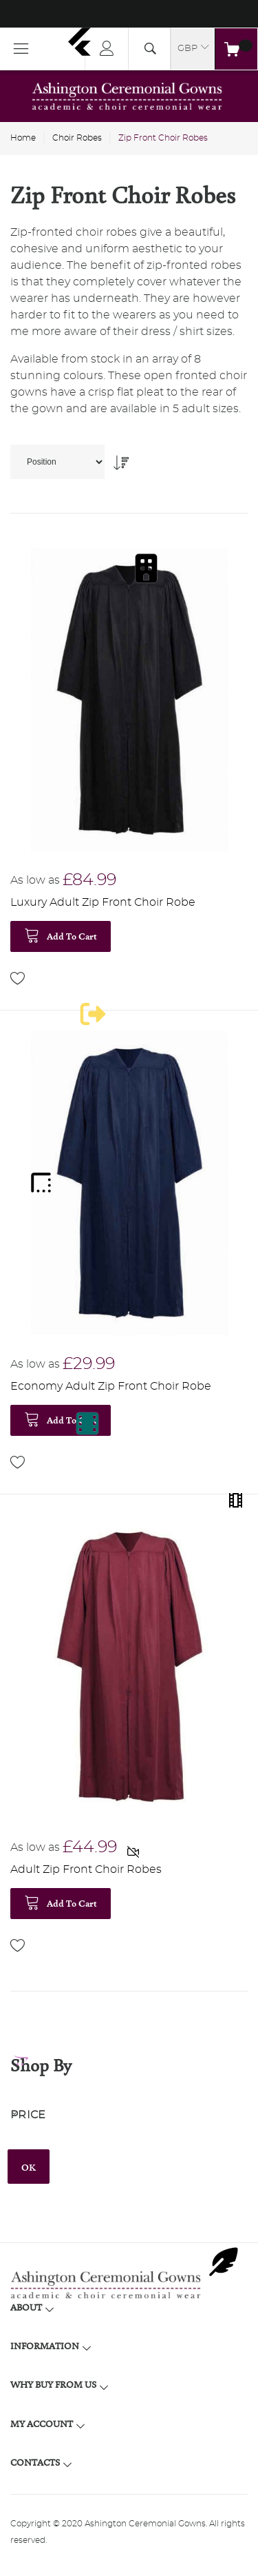 The width and height of the screenshot is (258, 2576). Describe the element at coordinates (223, 2262) in the screenshot. I see `compose a new message or note` at that location.